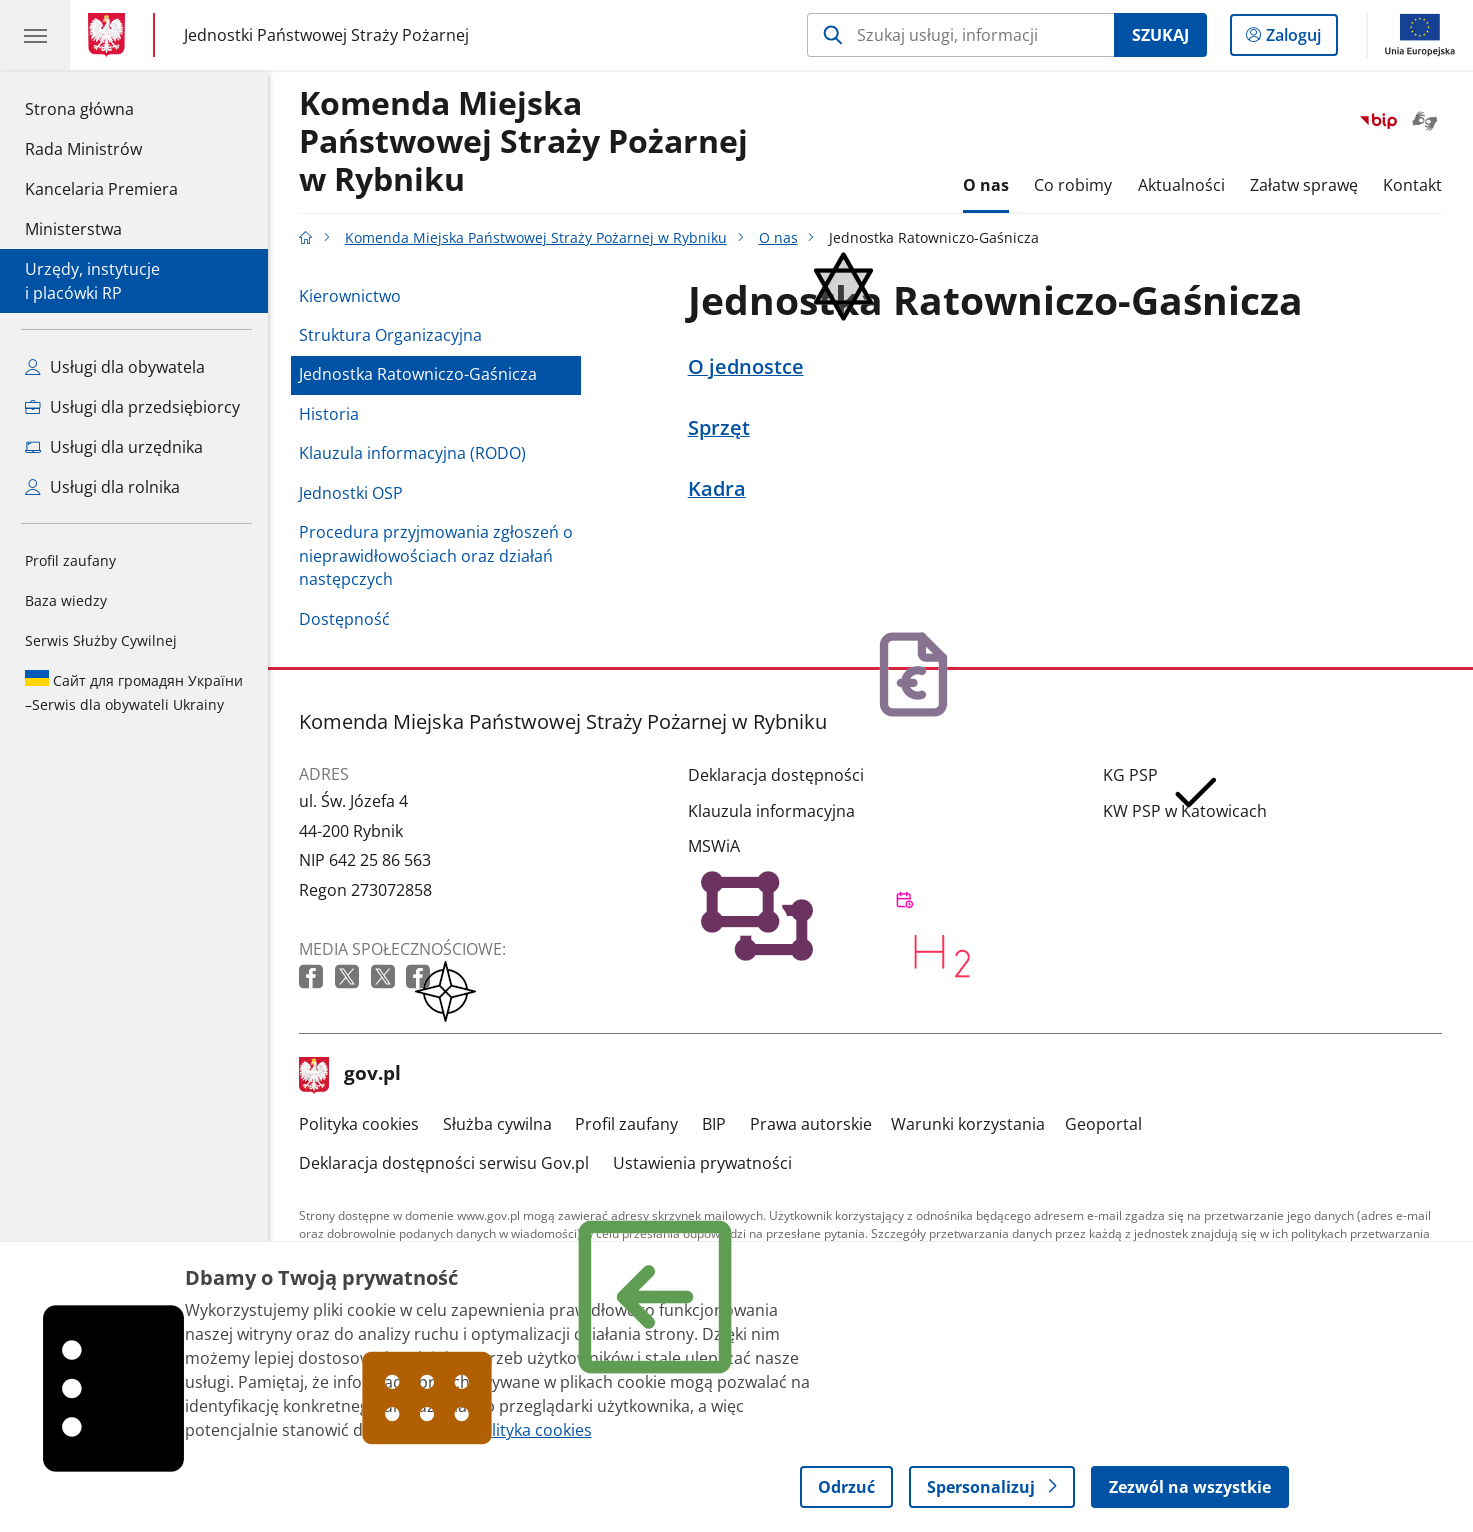  What do you see at coordinates (757, 916) in the screenshot?
I see `ungroup selected objects` at bounding box center [757, 916].